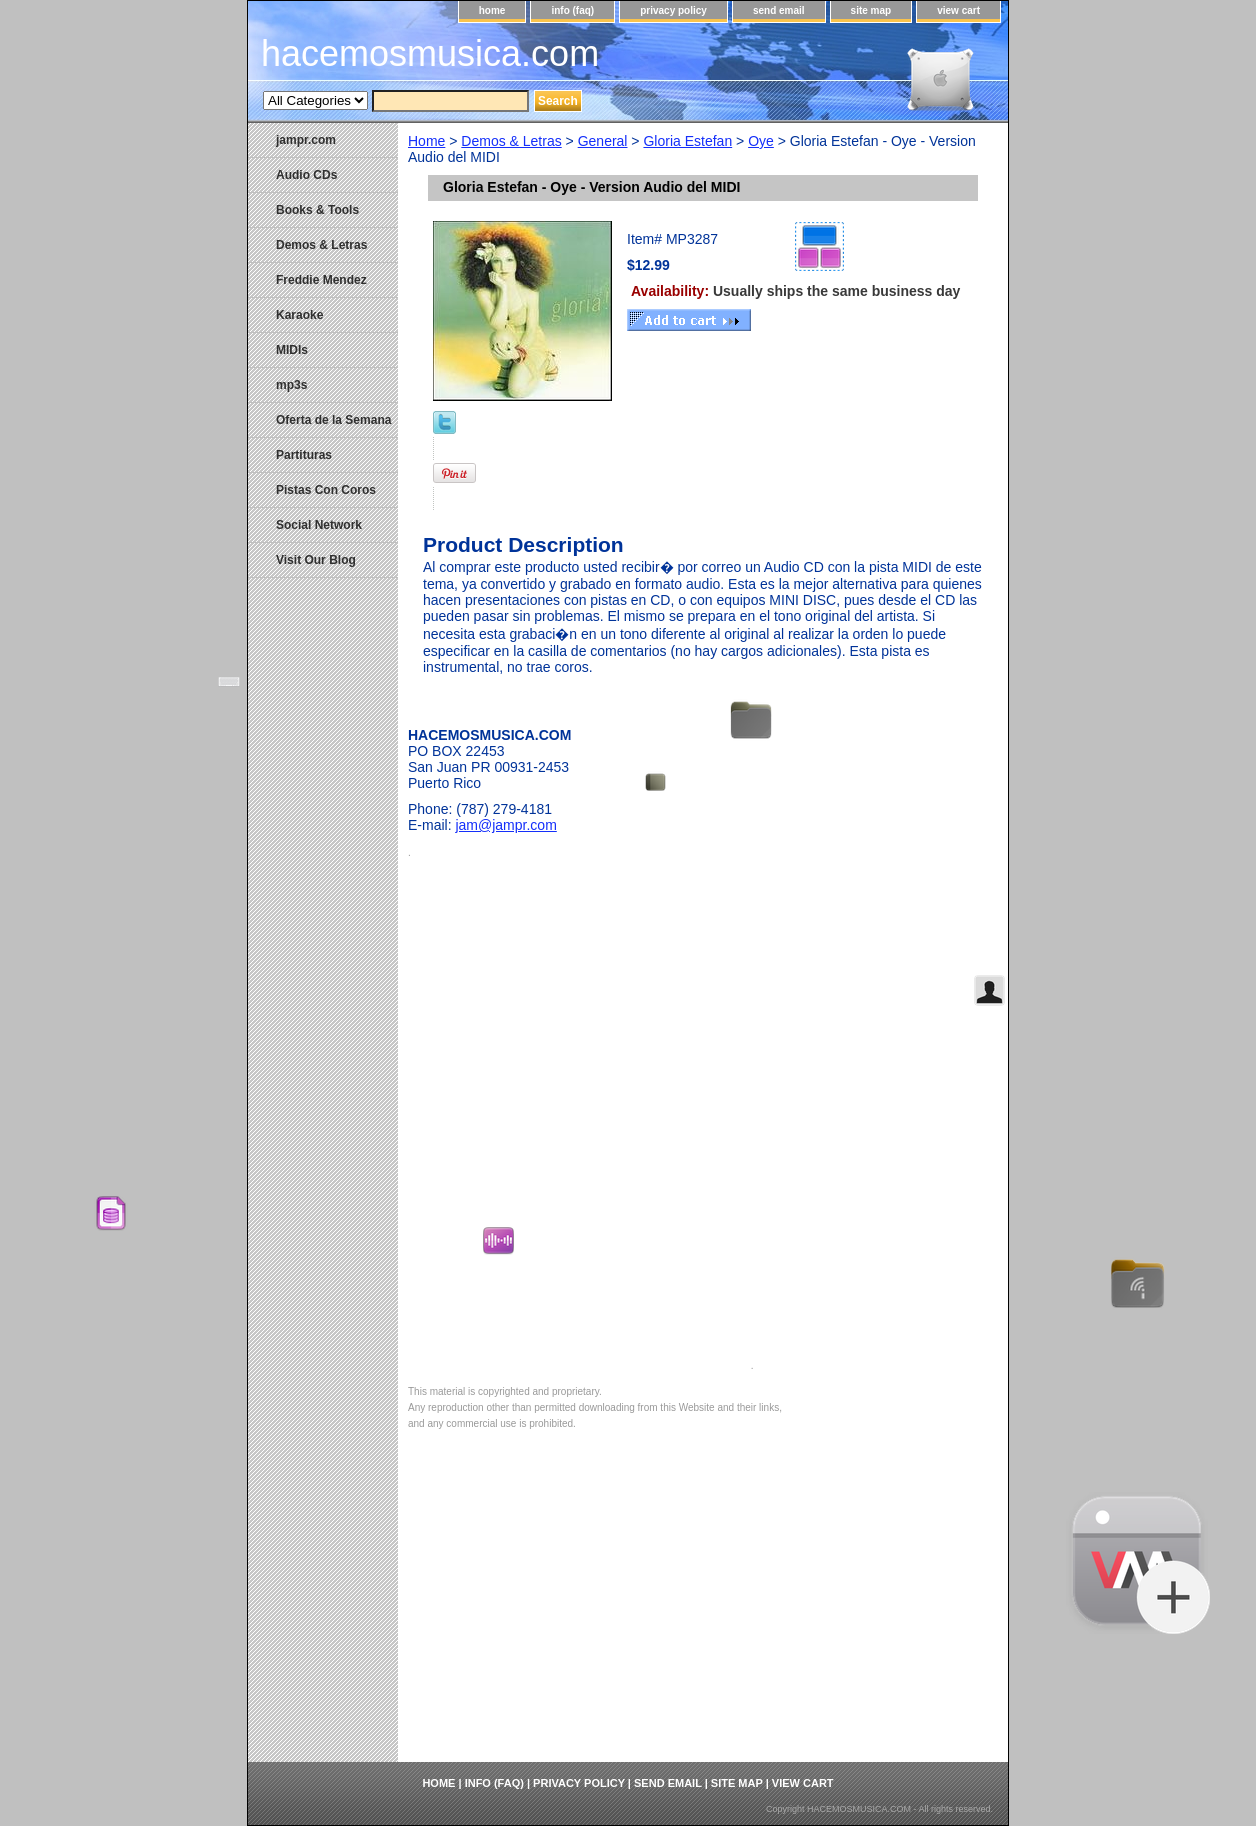 This screenshot has width=1256, height=1826. I want to click on open insync cloud sync folder, so click(1137, 1283).